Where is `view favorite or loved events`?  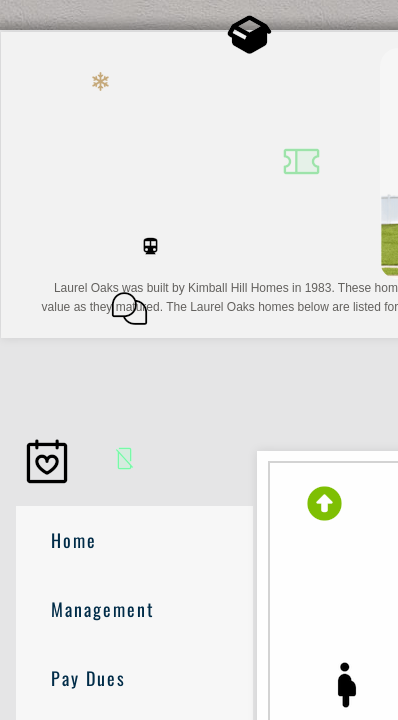
view favorite or loved events is located at coordinates (47, 463).